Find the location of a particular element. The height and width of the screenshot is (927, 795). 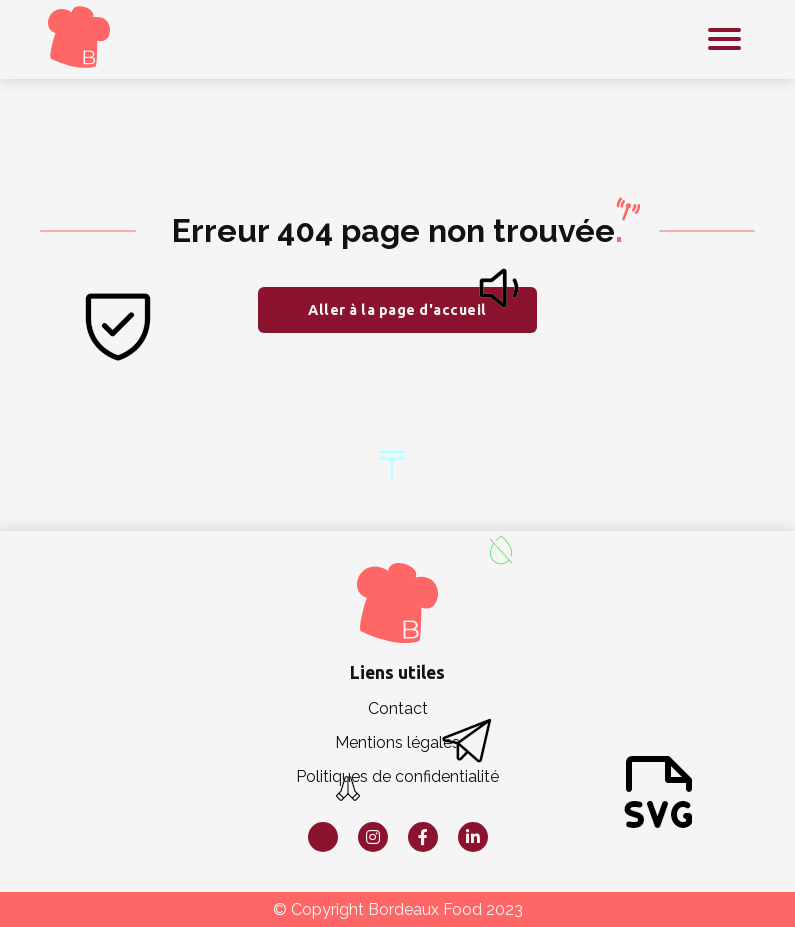

adjust audio to low volume level is located at coordinates (499, 288).